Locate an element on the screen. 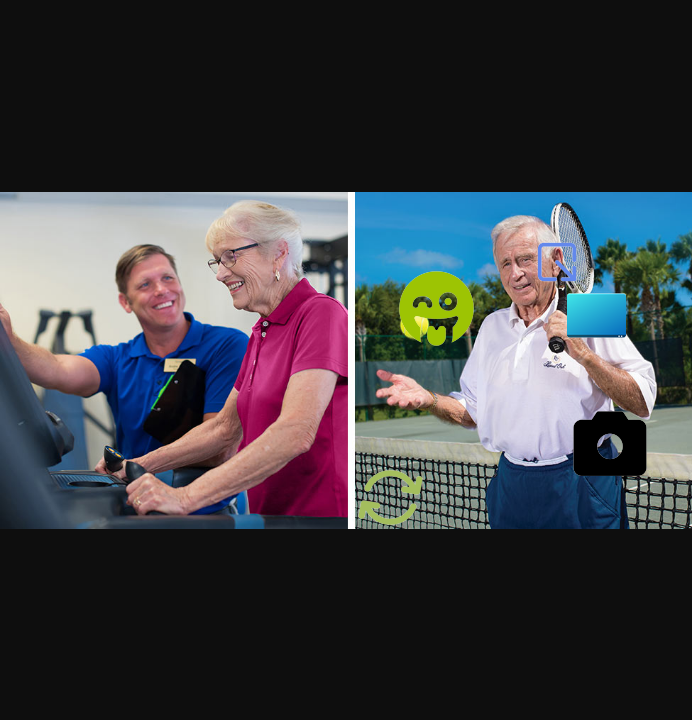  view desktop or return to home screen is located at coordinates (596, 315).